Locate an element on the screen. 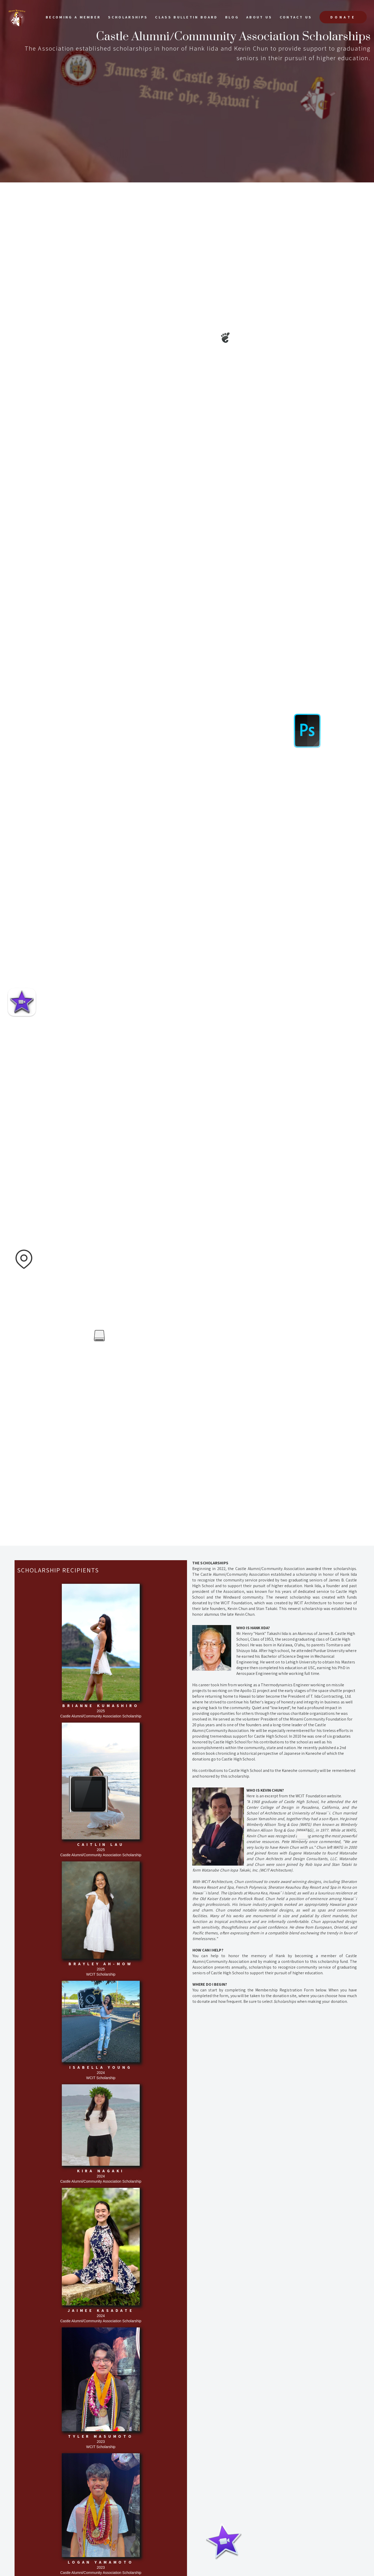 The height and width of the screenshot is (2576, 374). access location settings is located at coordinates (24, 1259).